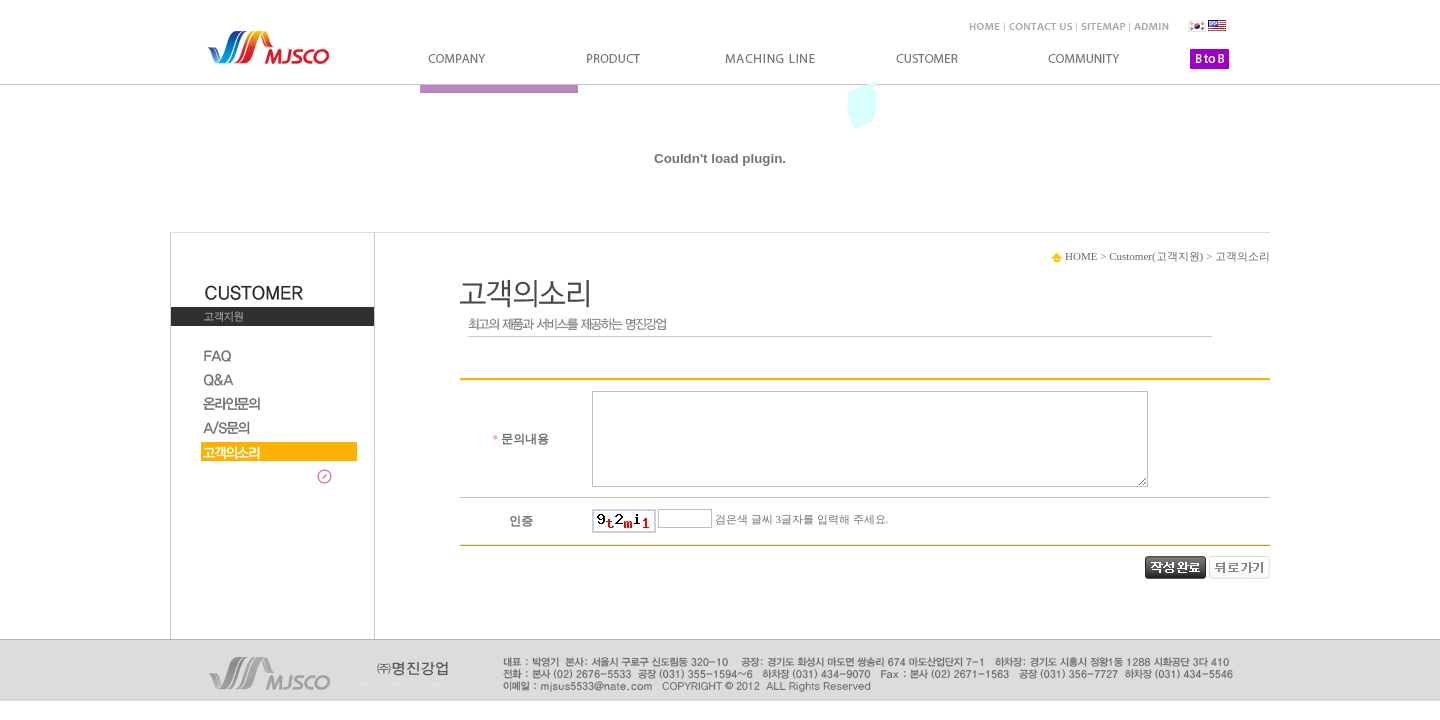  I want to click on visit BoardGameGeek website, so click(862, 105).